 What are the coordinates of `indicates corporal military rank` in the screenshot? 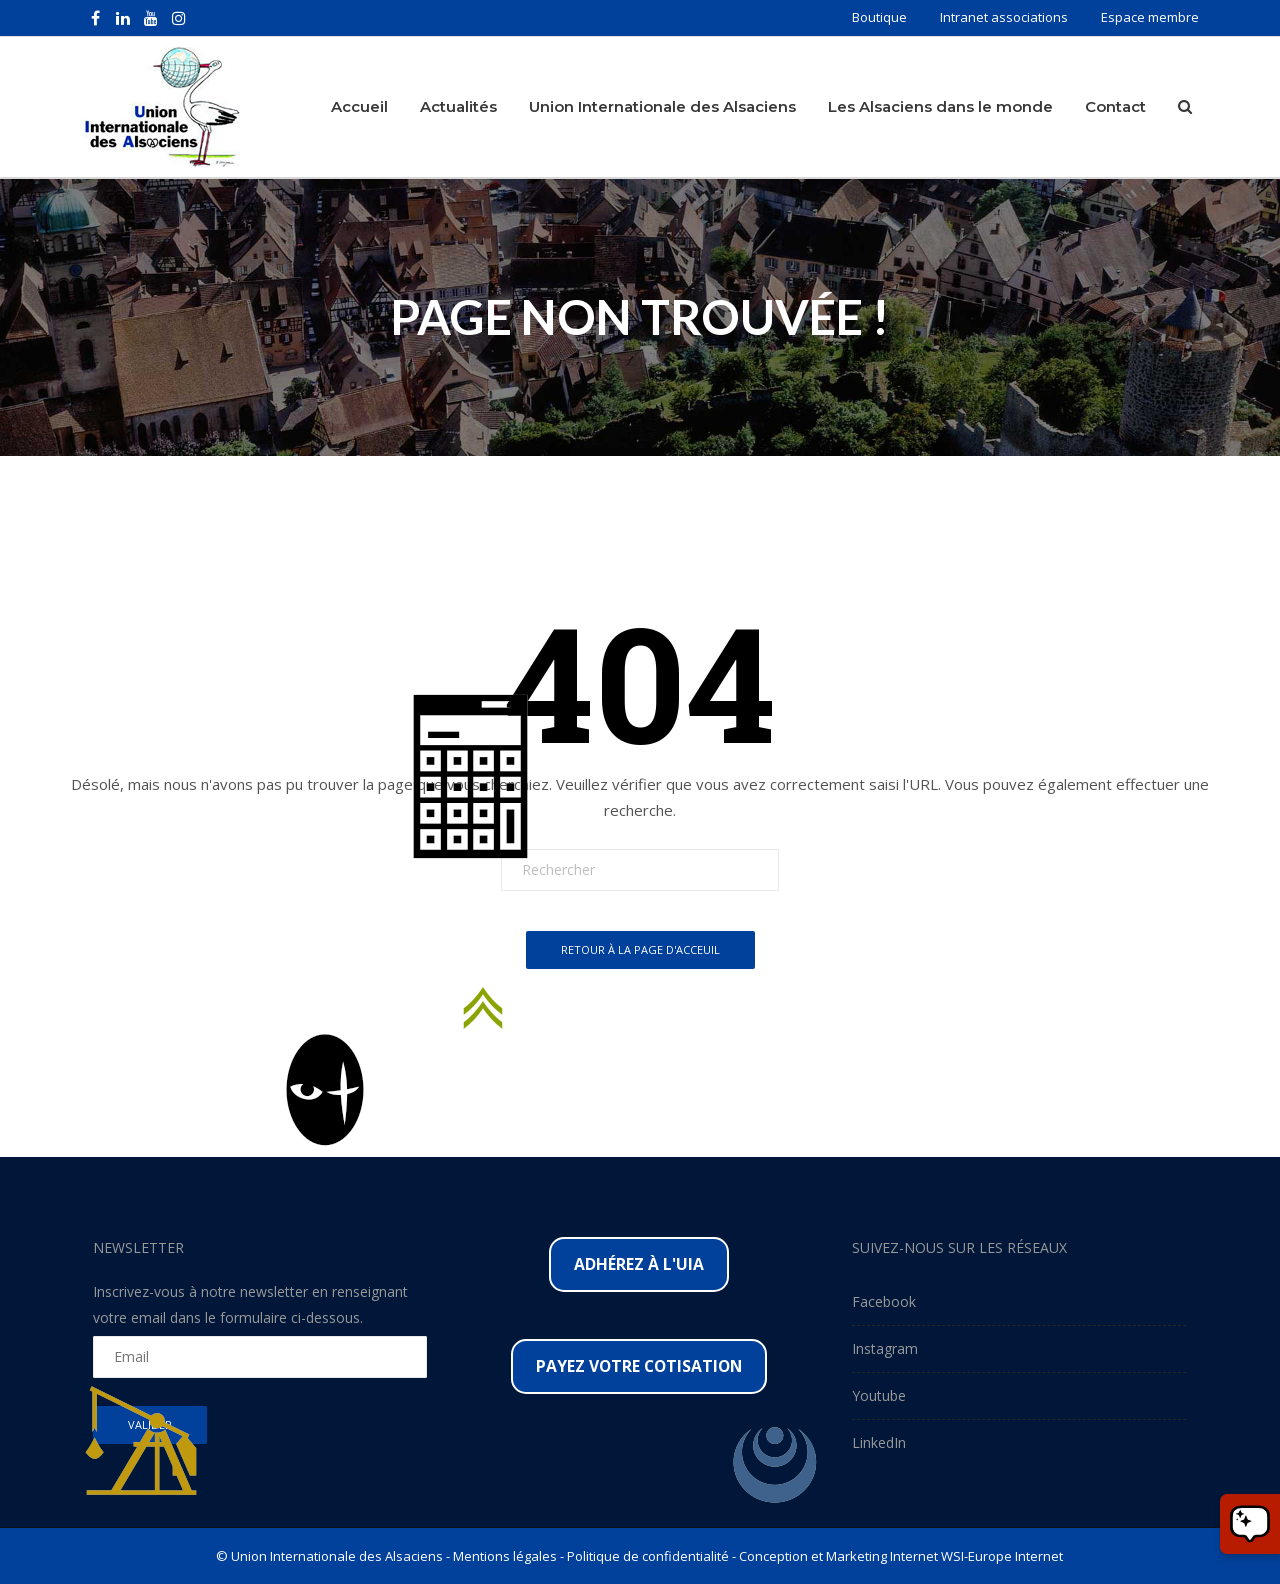 It's located at (483, 1008).